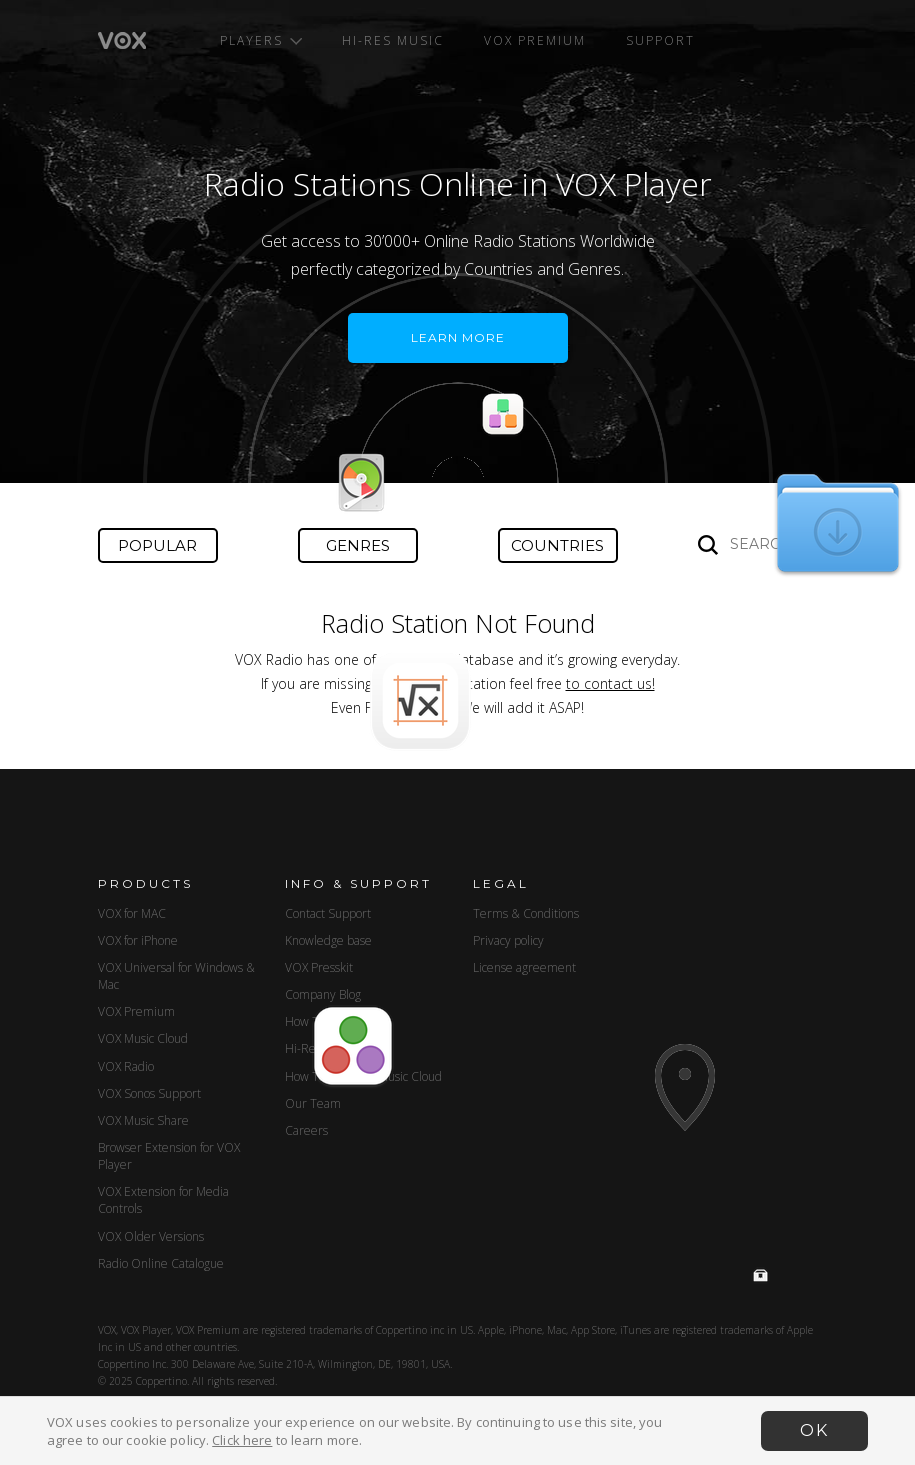 This screenshot has height=1465, width=915. Describe the element at coordinates (361, 482) in the screenshot. I see `open gparted disk partition manager` at that location.